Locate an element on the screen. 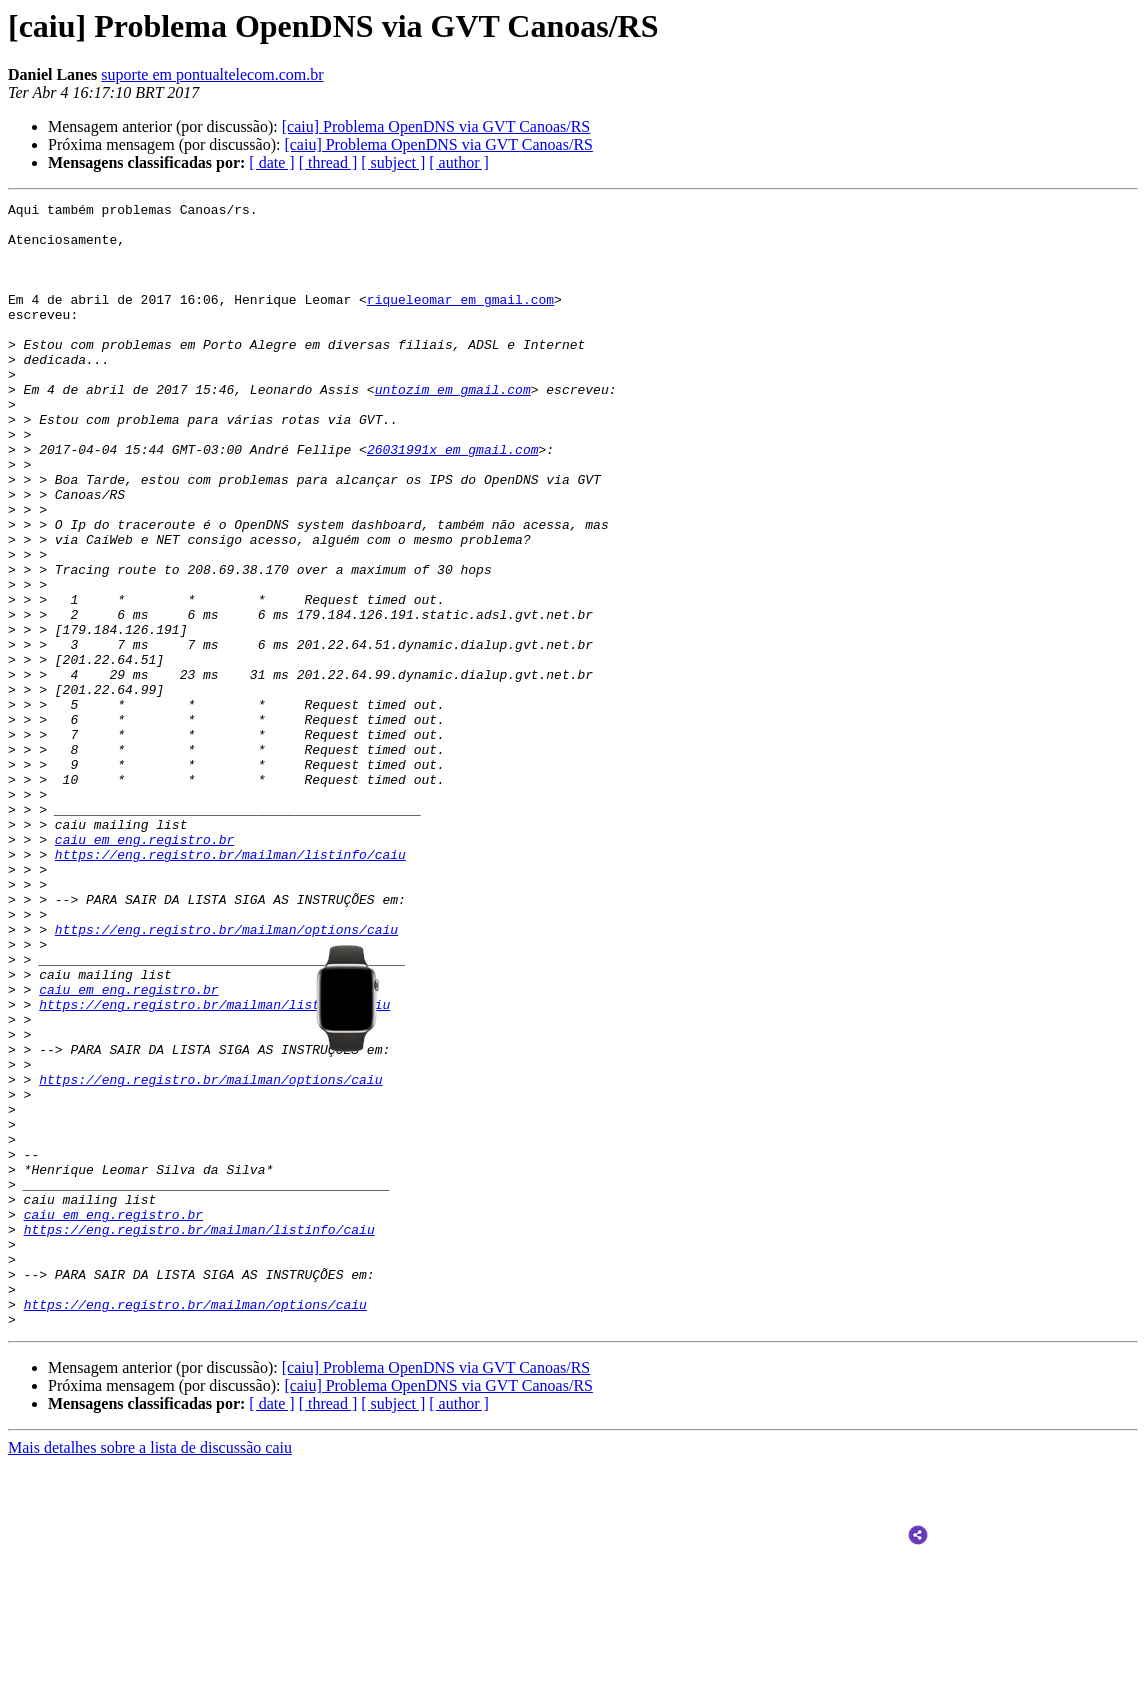  indicates a shared file or folder is located at coordinates (918, 1535).